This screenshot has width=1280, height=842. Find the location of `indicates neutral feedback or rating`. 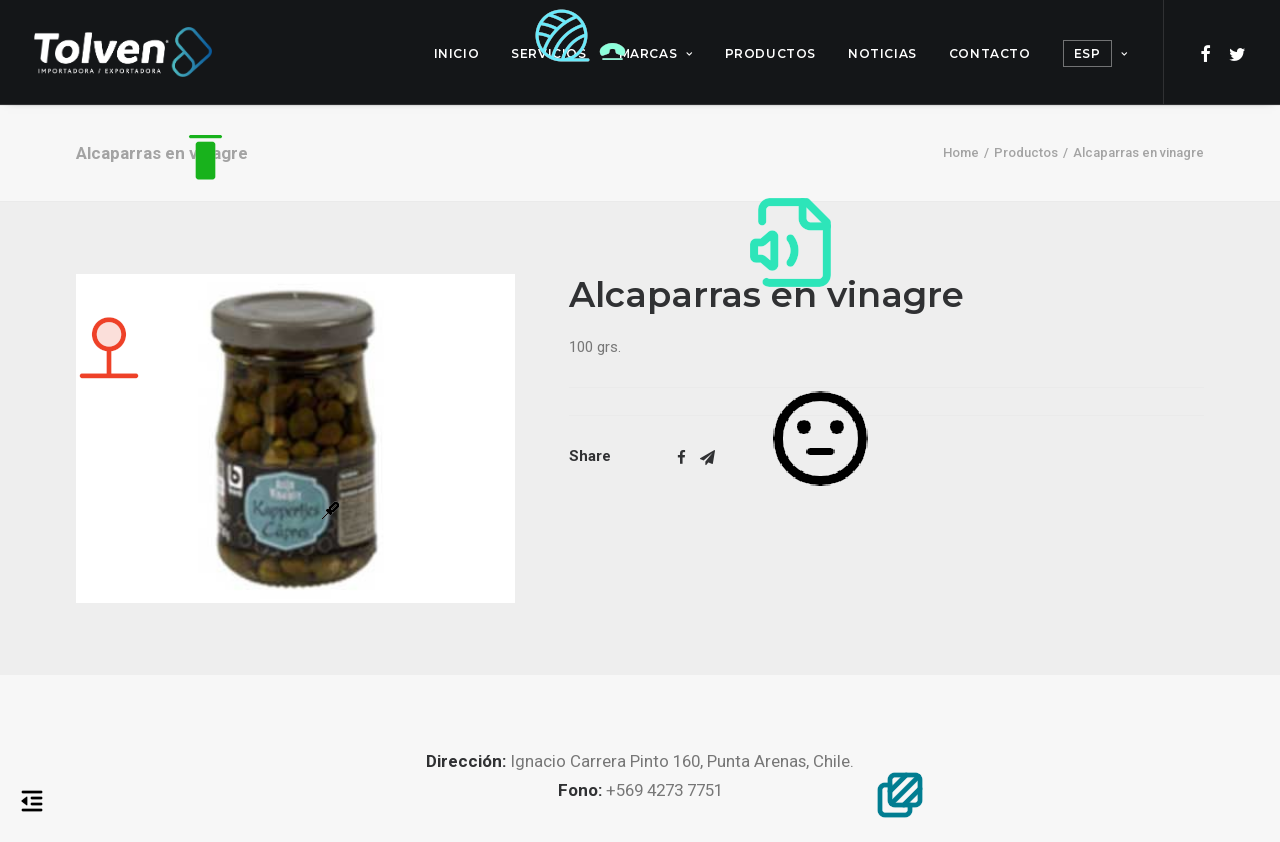

indicates neutral feedback or rating is located at coordinates (820, 438).